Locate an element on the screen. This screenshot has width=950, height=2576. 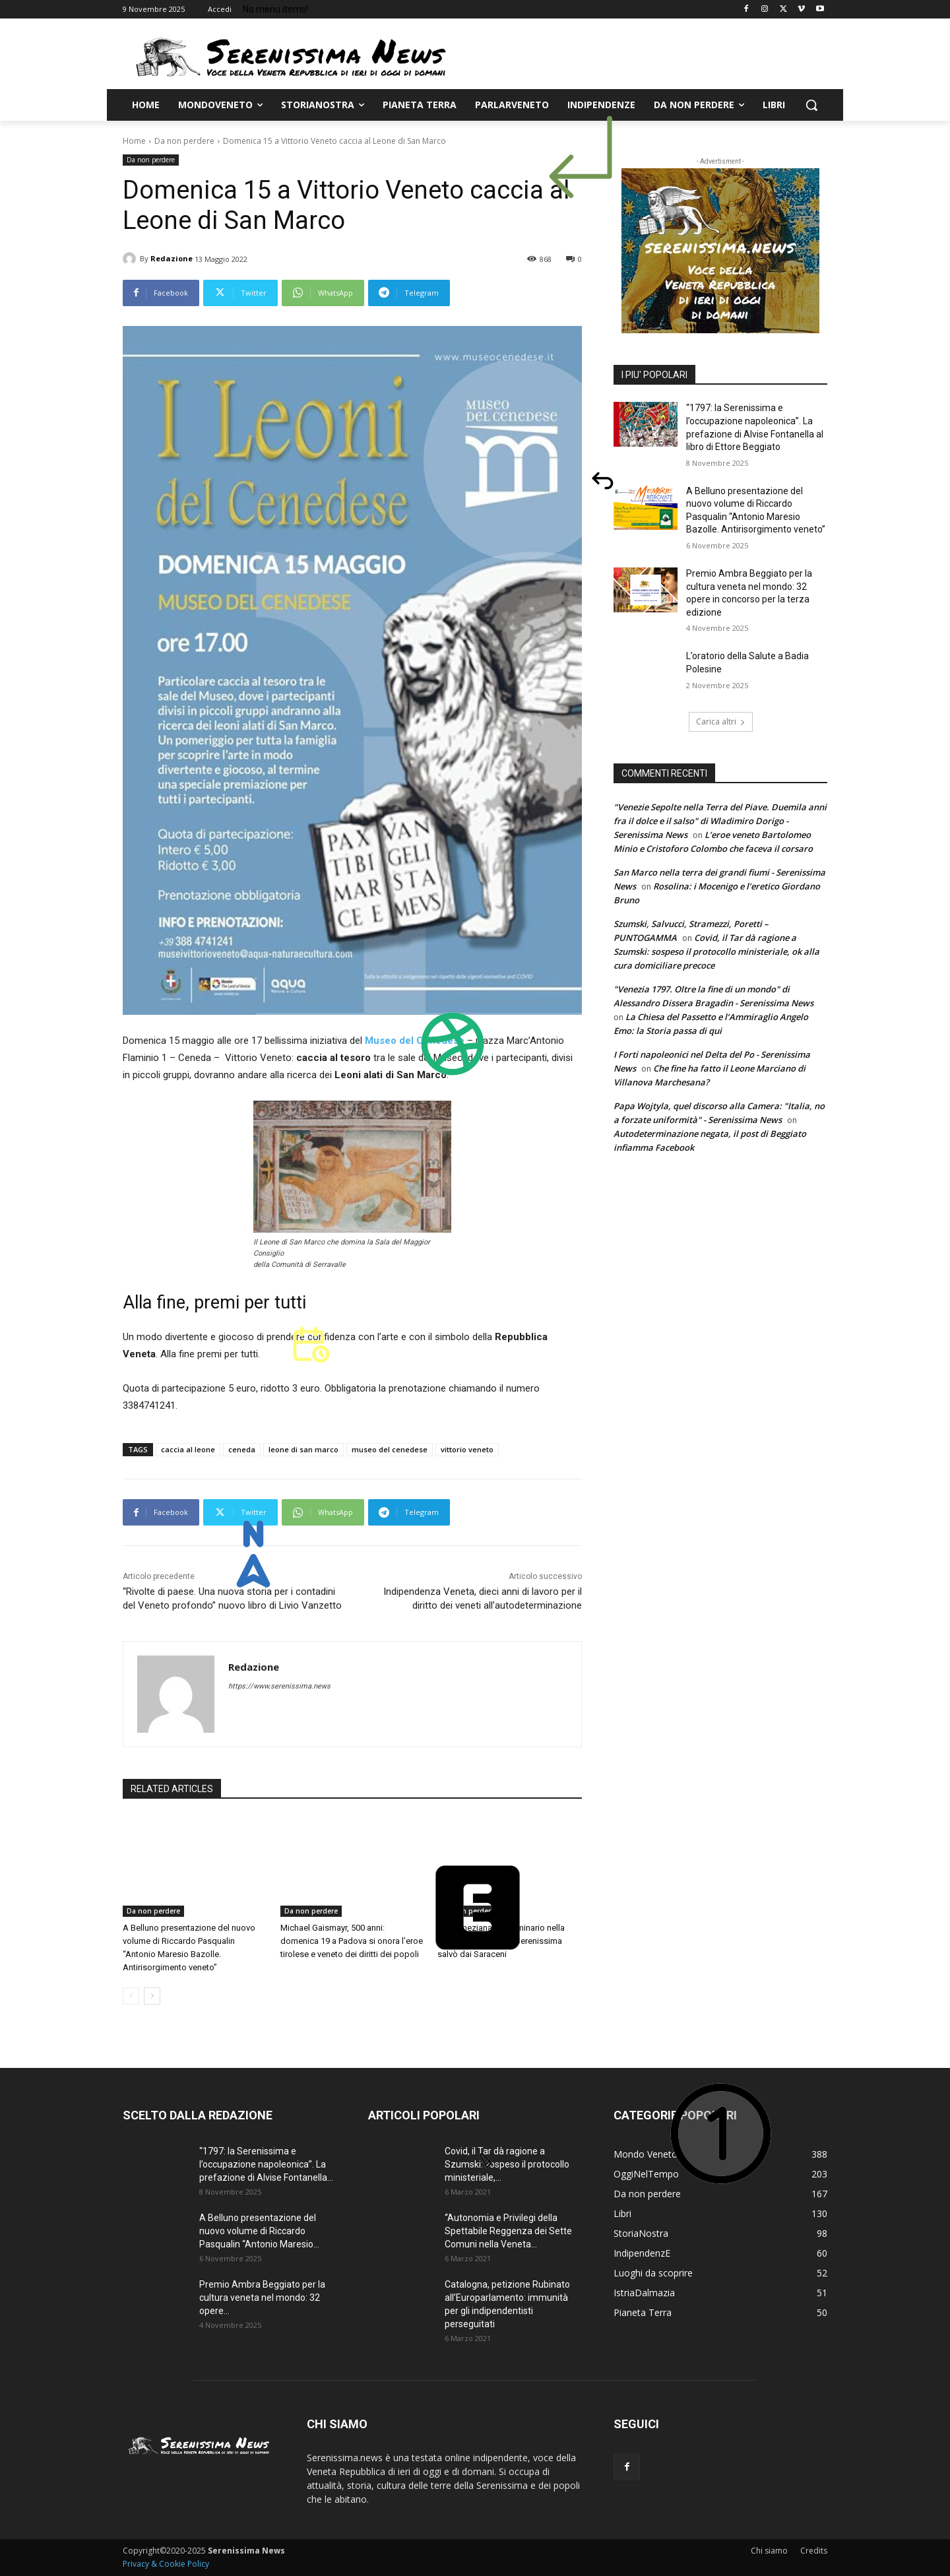
go back or return to previous step is located at coordinates (584, 157).